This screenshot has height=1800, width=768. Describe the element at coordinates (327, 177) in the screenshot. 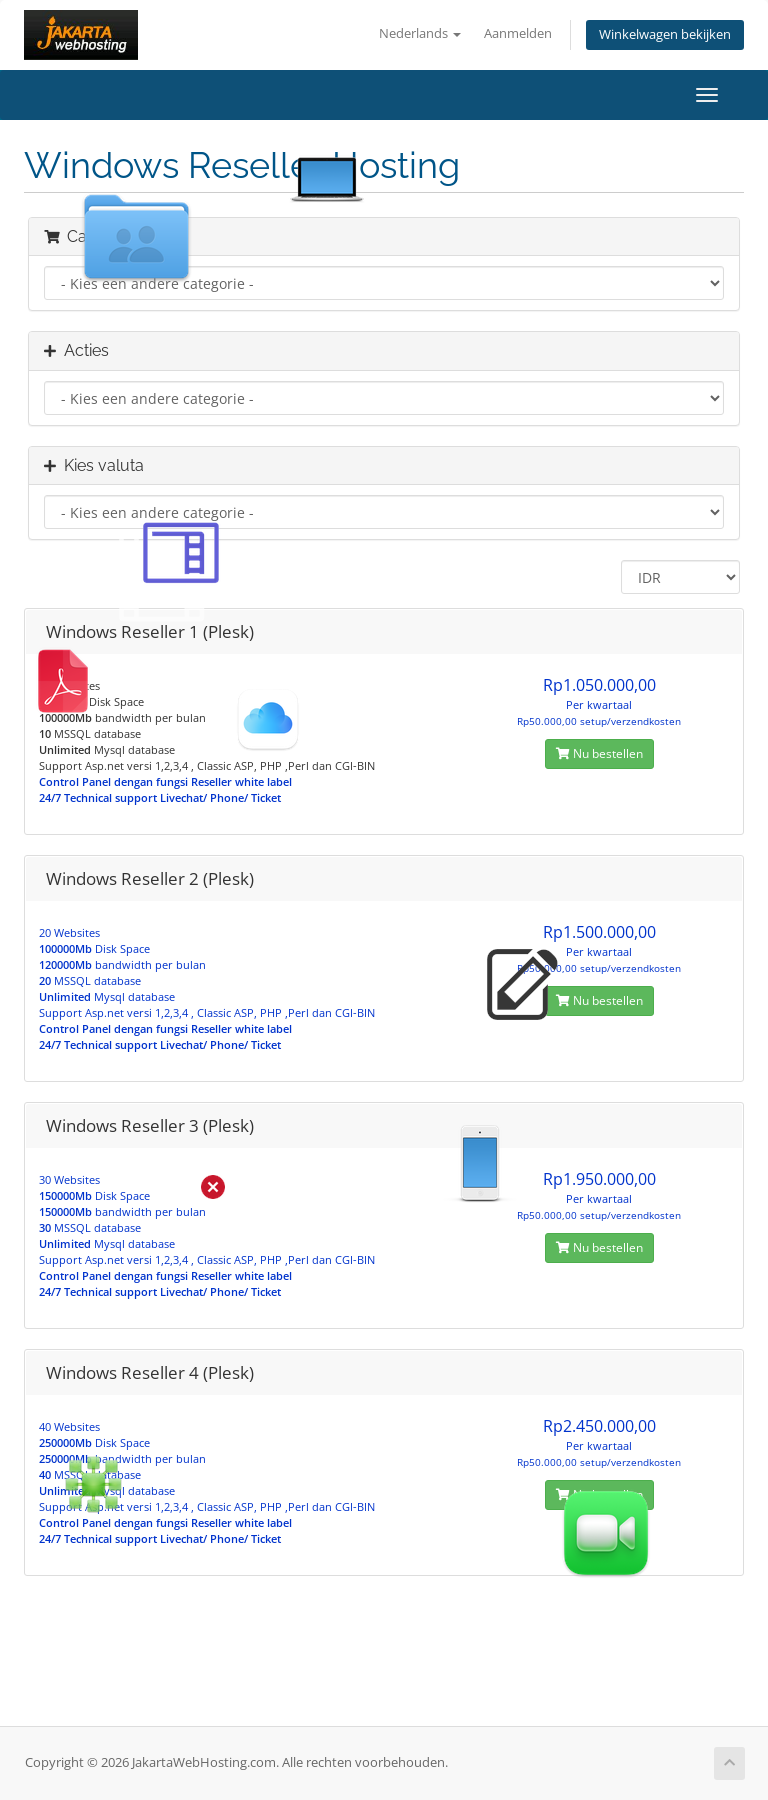

I see `macbook pro device identifier in system settings` at that location.